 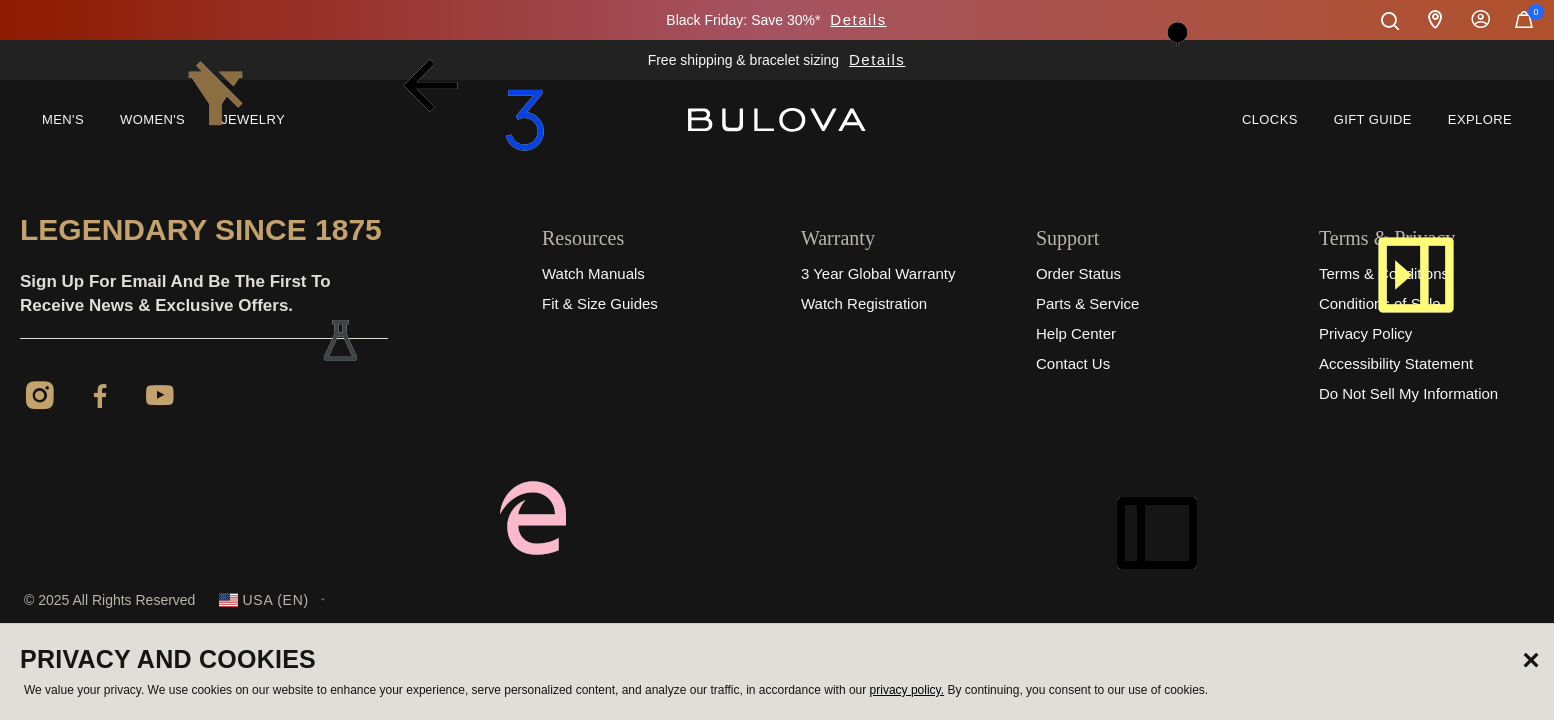 What do you see at coordinates (430, 85) in the screenshot?
I see `go back to the previous screen` at bounding box center [430, 85].